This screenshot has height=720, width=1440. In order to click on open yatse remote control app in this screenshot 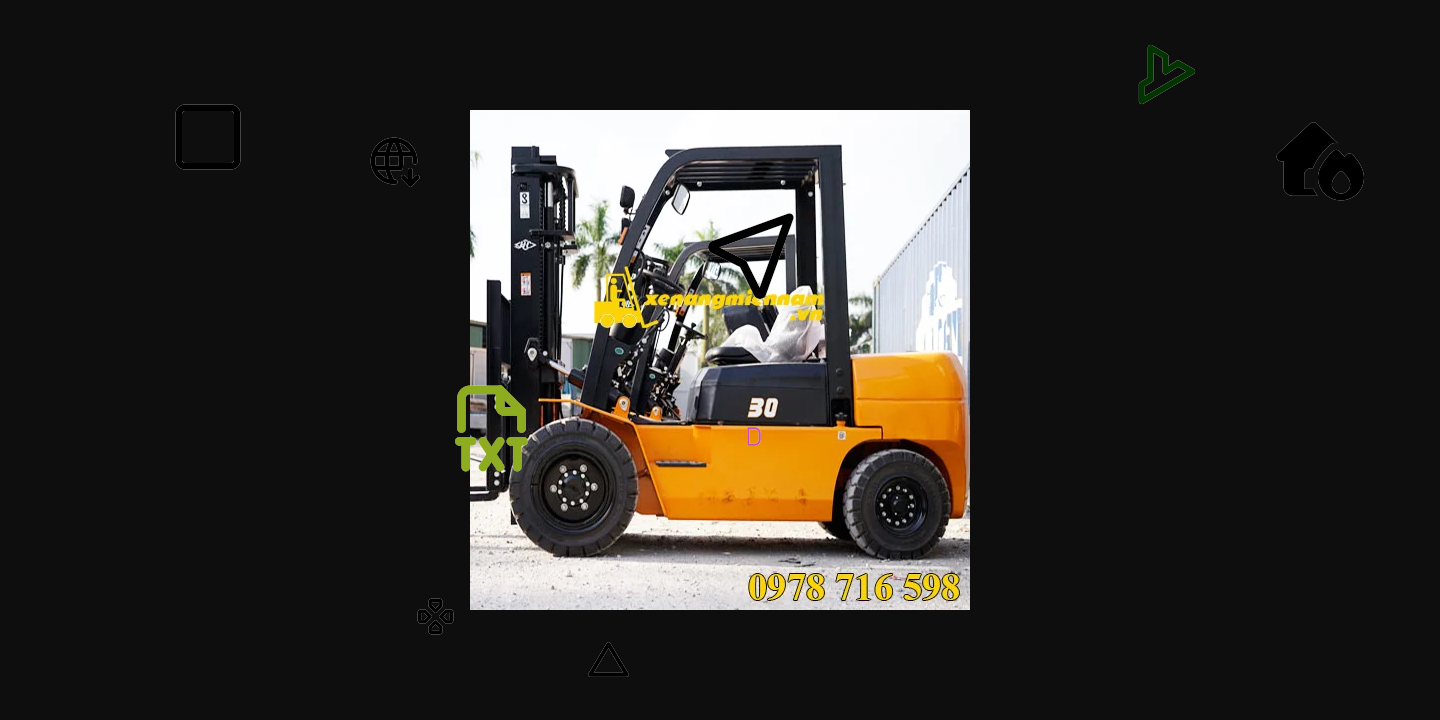, I will do `click(1165, 74)`.